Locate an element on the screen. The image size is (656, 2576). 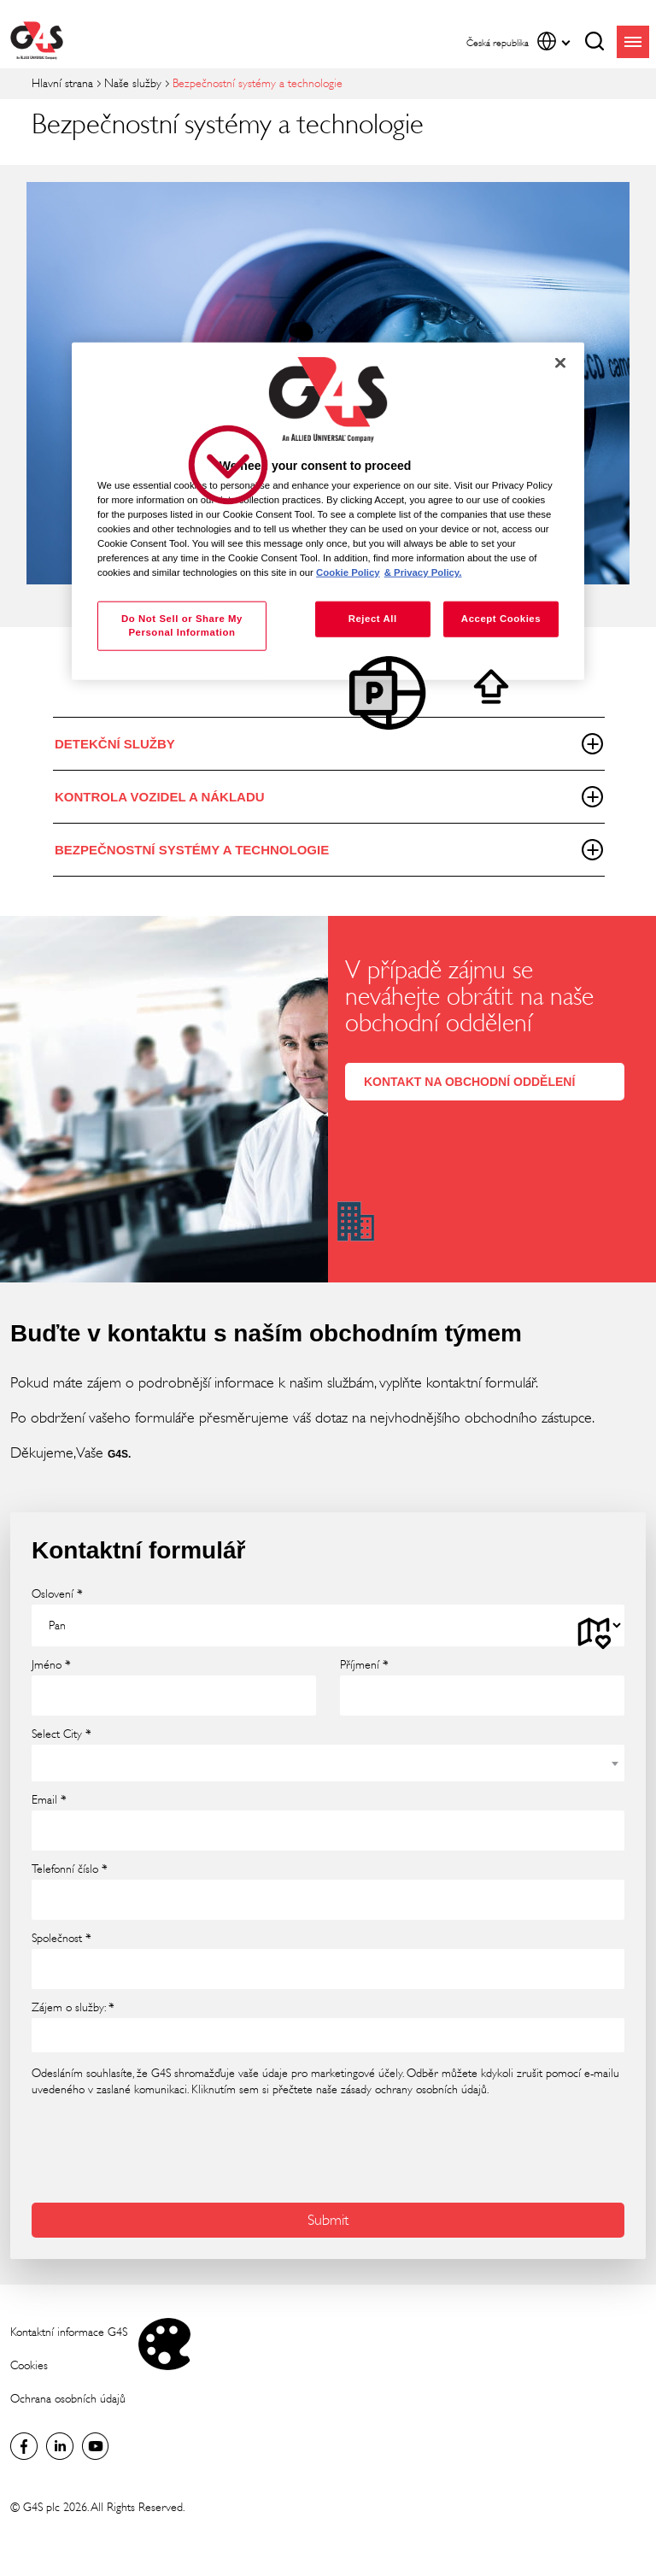
open color picker or theme settings is located at coordinates (164, 2344).